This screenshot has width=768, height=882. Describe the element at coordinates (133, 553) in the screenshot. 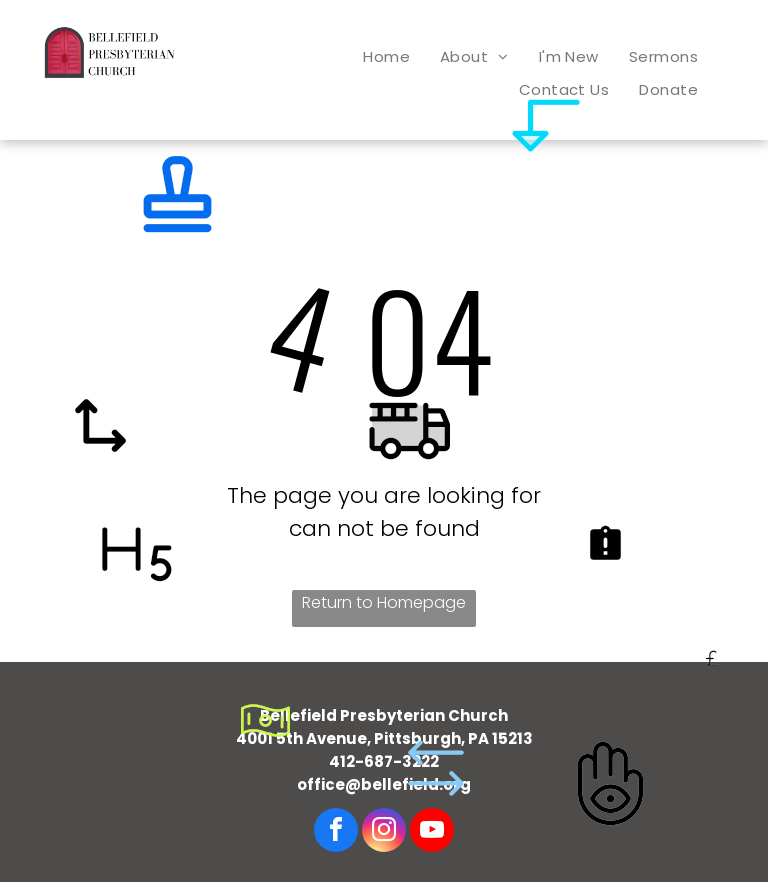

I see `format text as heading level 5` at that location.